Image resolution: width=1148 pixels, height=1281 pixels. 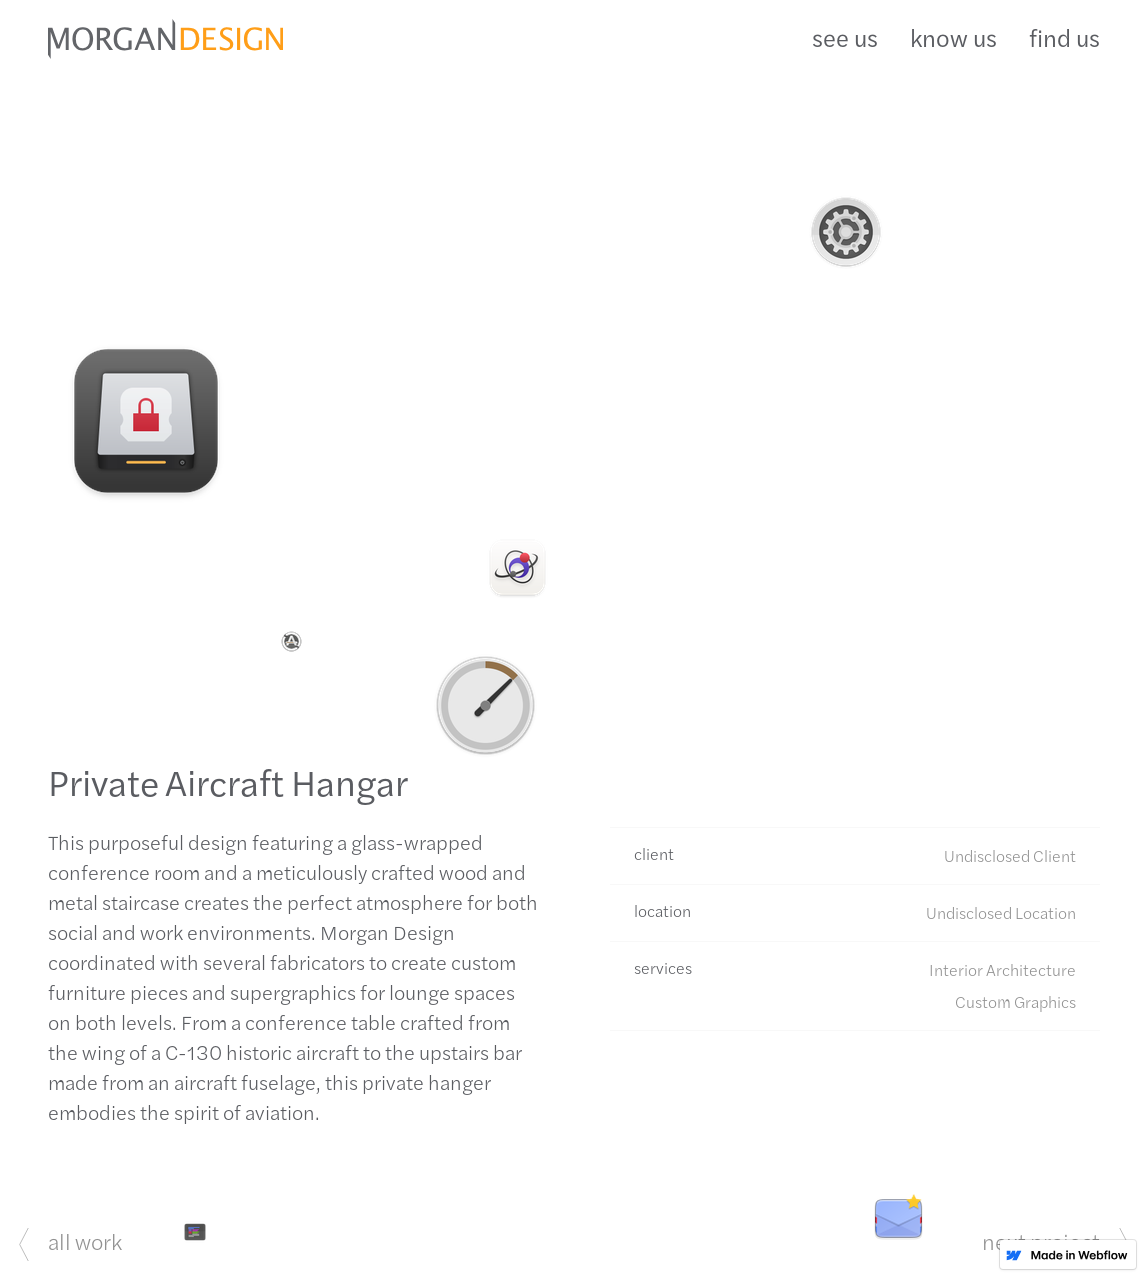 I want to click on open sysprof system profiler application, so click(x=485, y=705).